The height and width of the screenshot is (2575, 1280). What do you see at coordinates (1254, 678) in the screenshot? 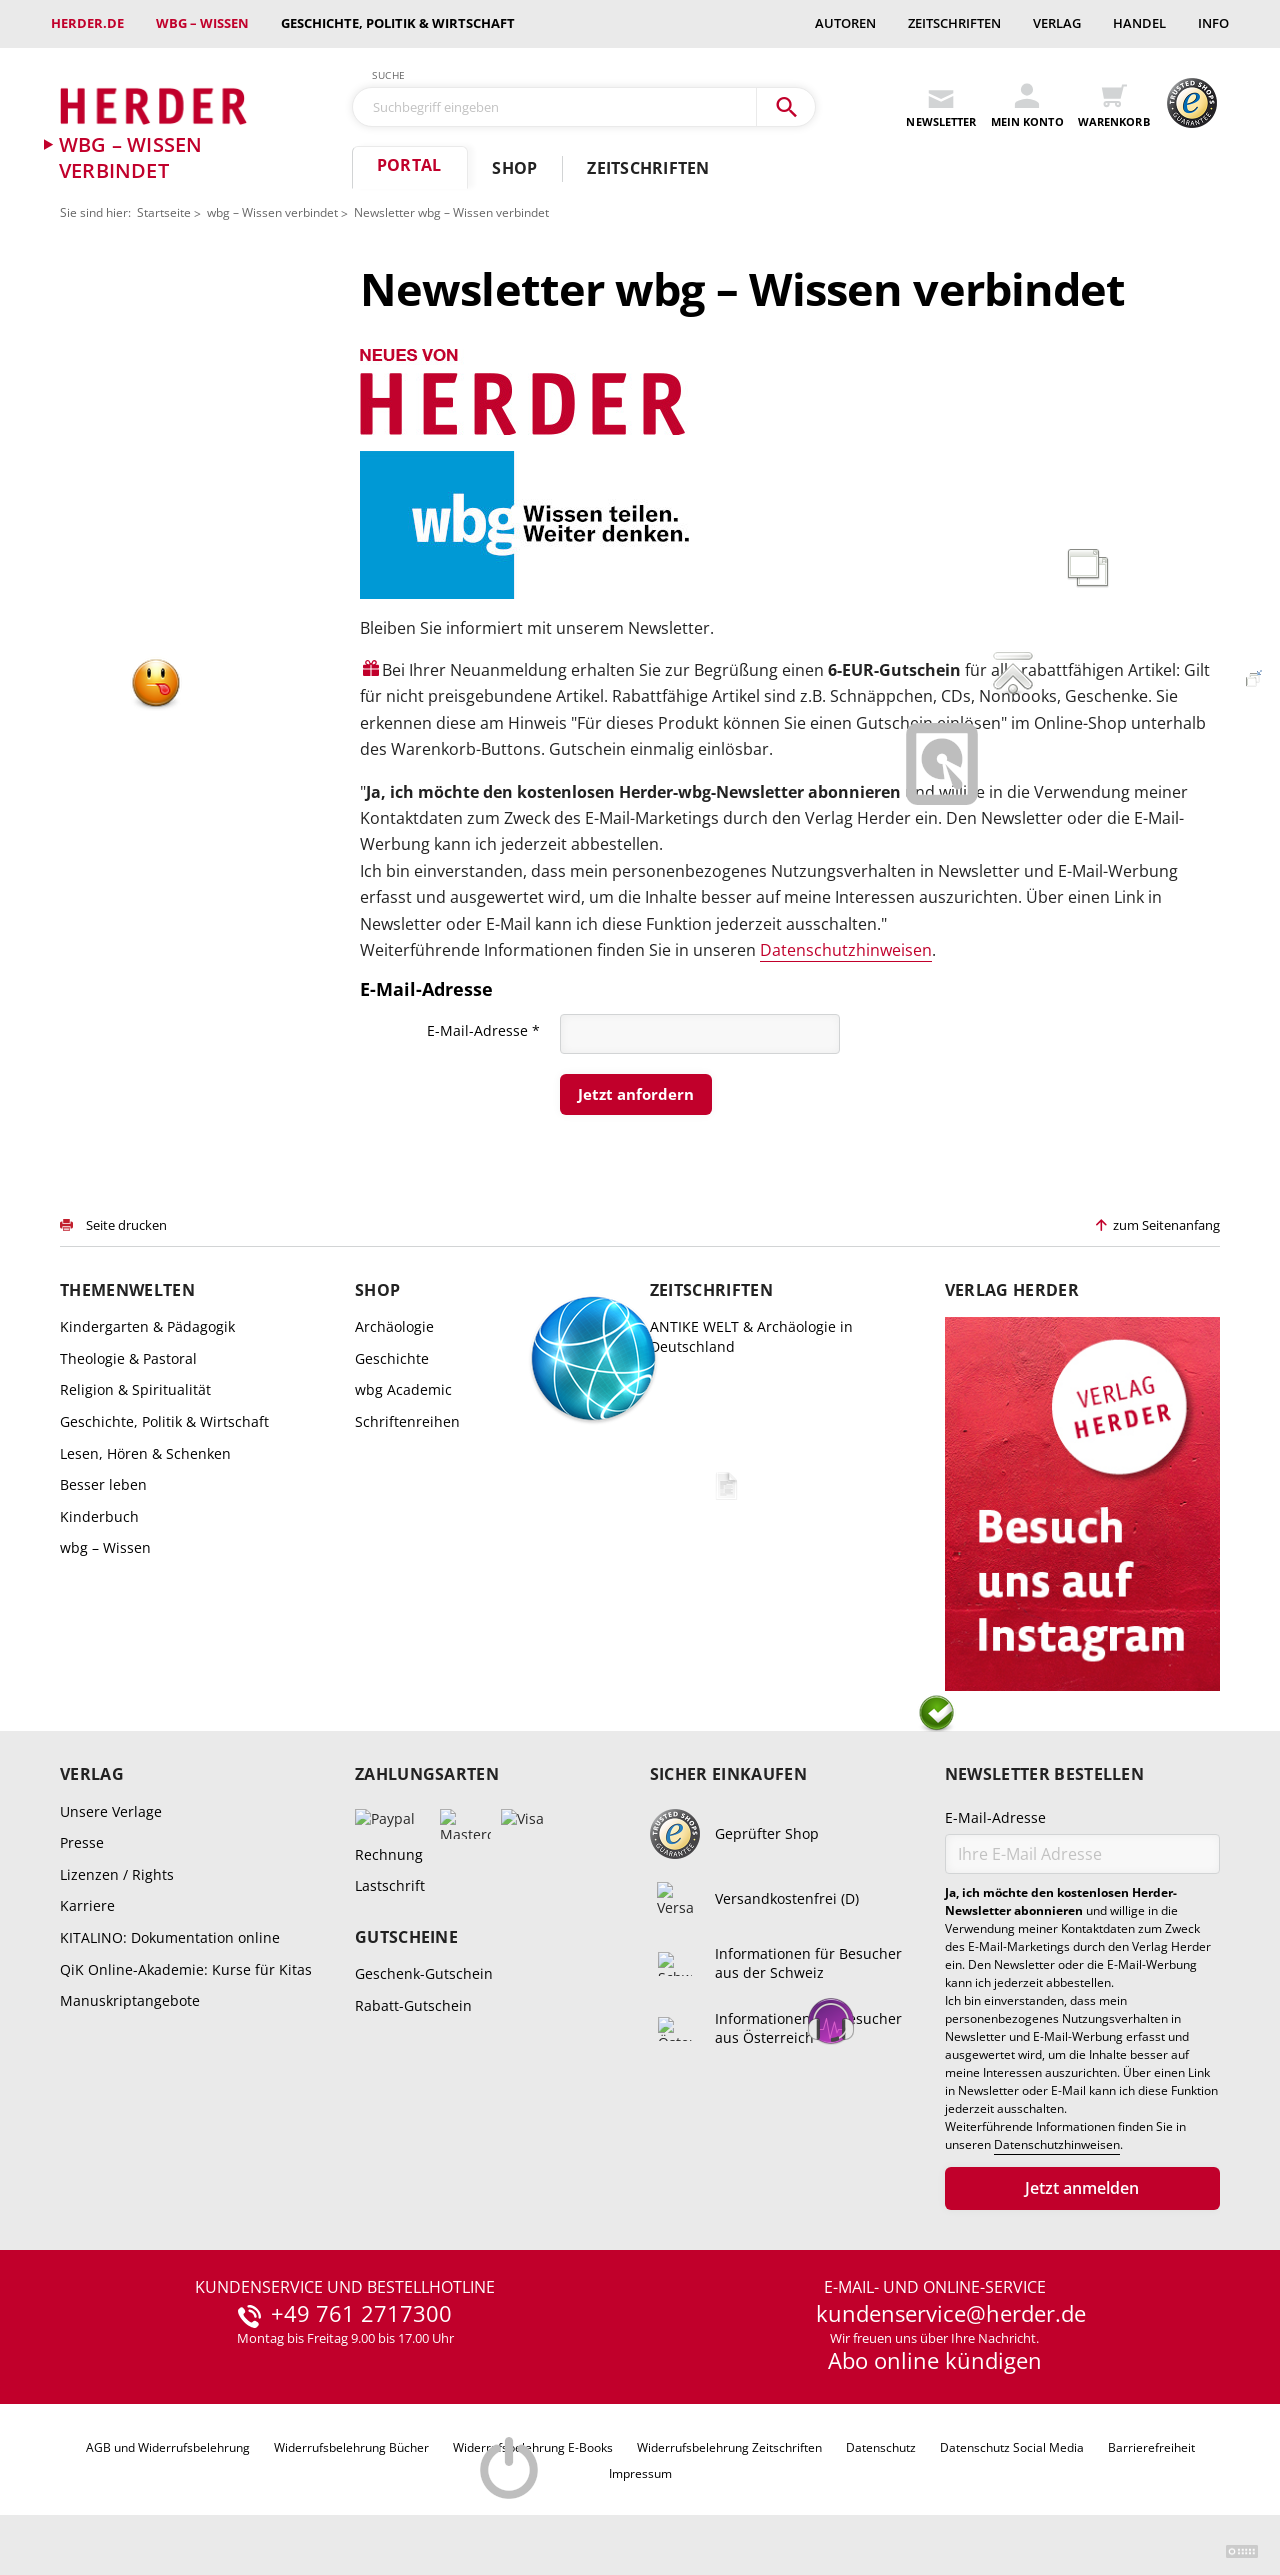
I see `restore window to previous size` at bounding box center [1254, 678].